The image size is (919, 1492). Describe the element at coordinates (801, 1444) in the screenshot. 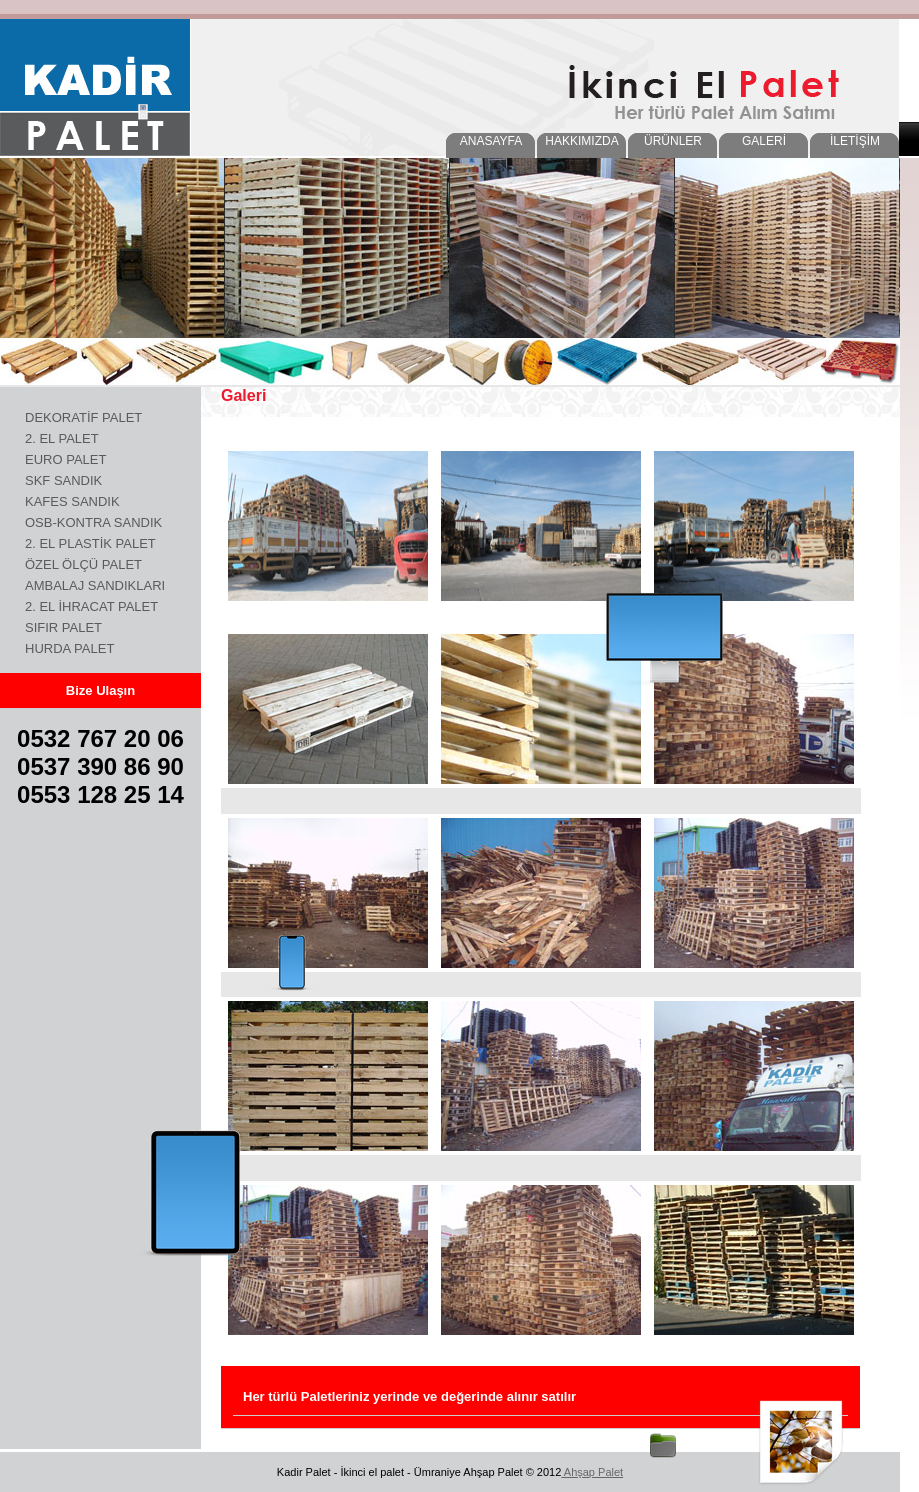

I see `a picture clipping or image snippet` at that location.